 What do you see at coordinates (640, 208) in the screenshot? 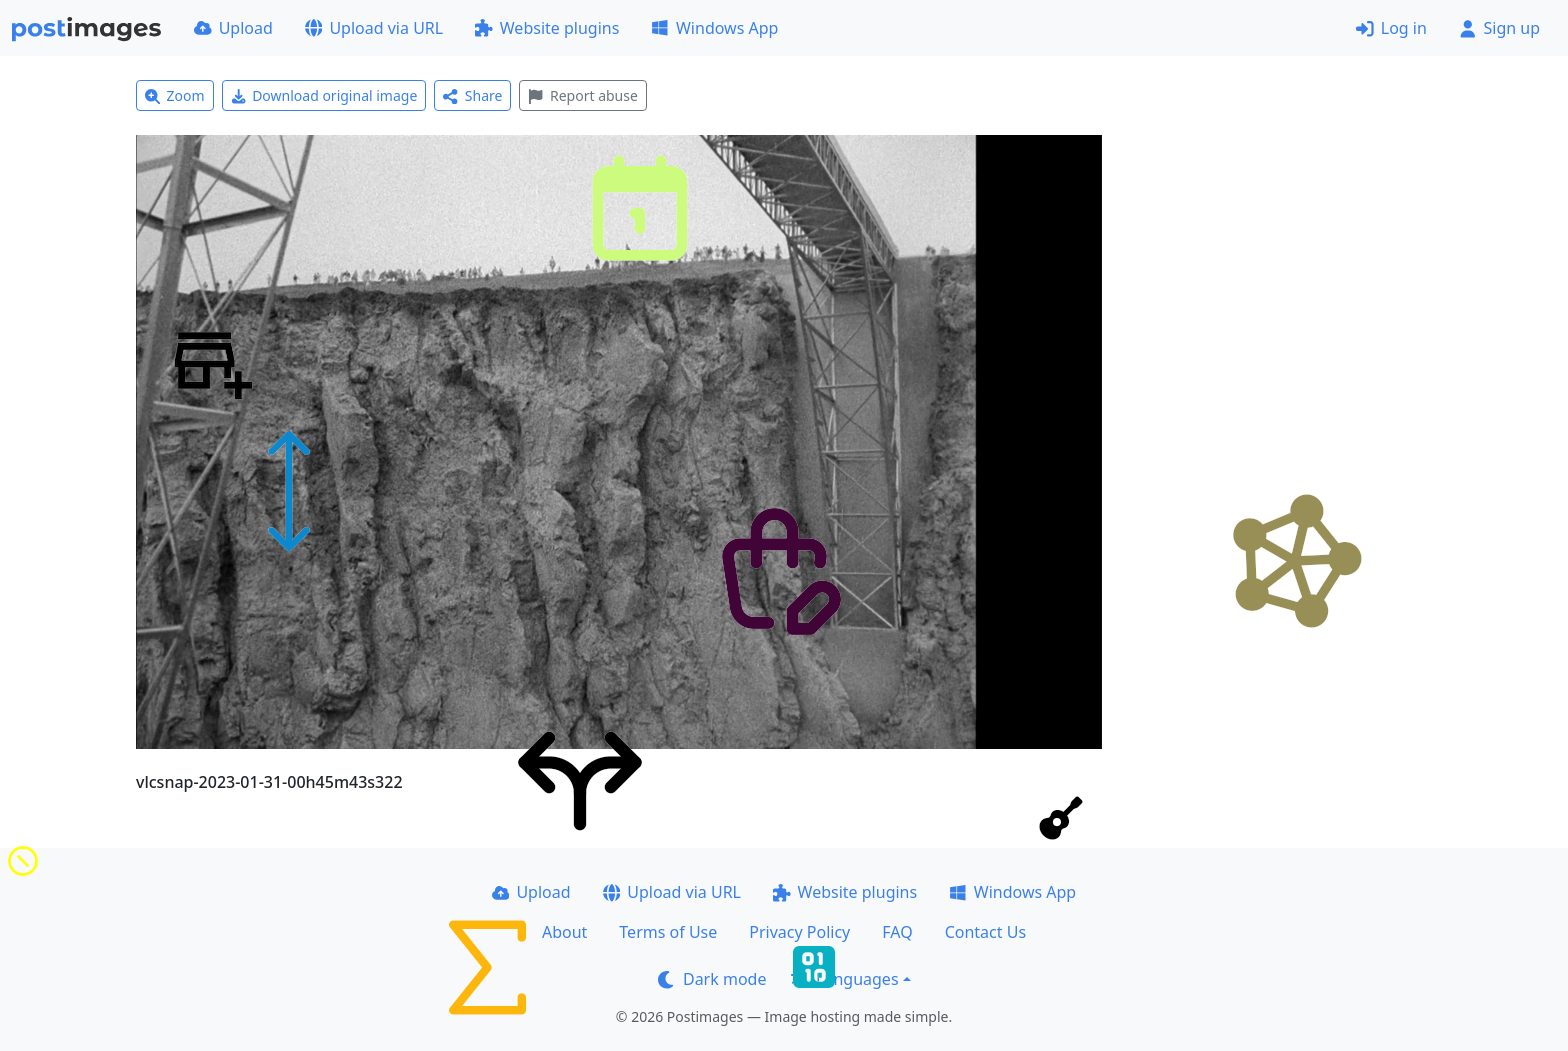
I see `view calendar or schedule` at bounding box center [640, 208].